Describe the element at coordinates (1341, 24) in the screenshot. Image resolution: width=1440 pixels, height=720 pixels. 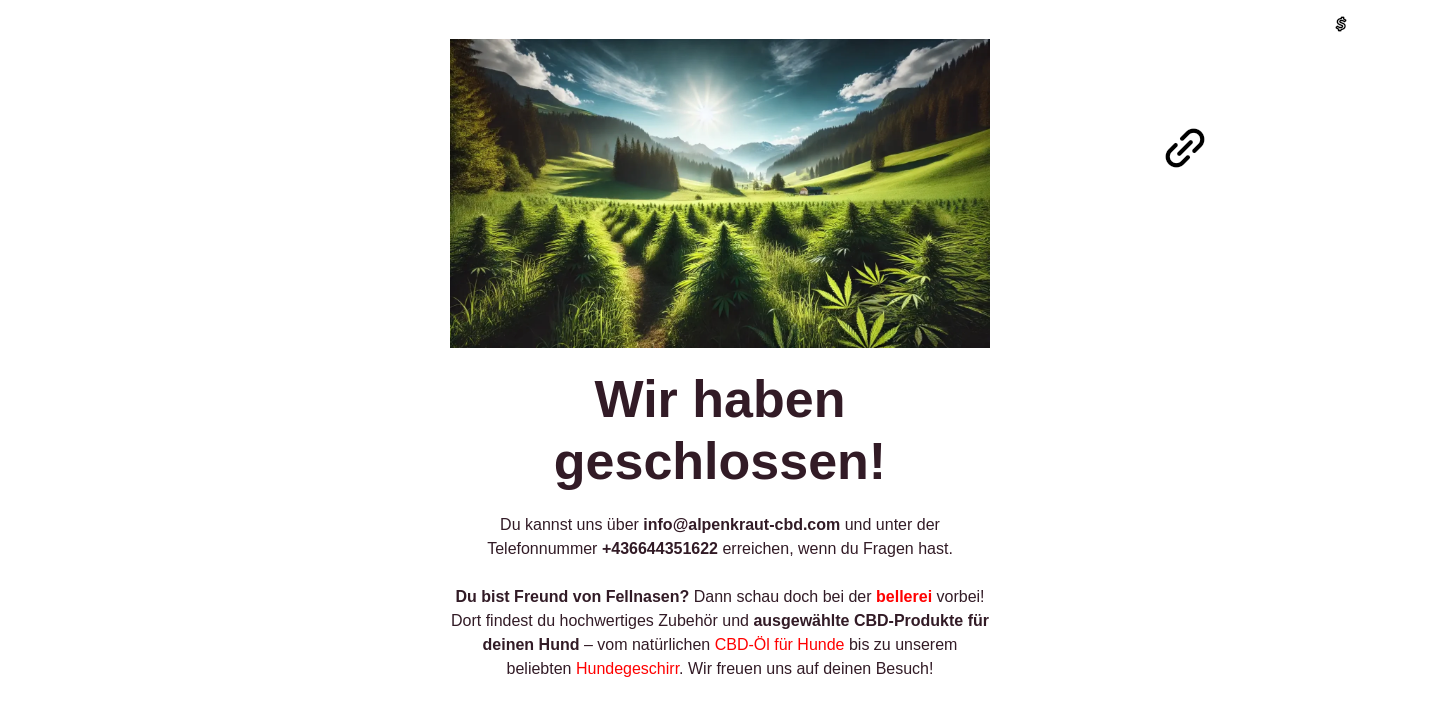
I see `open Cash App` at that location.